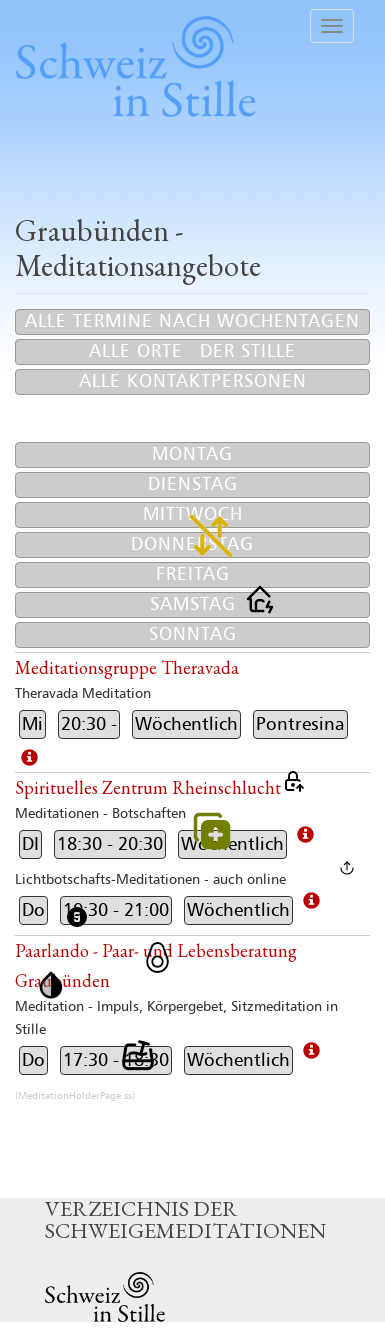 The height and width of the screenshot is (1344, 385). Describe the element at coordinates (211, 536) in the screenshot. I see `mobile data is disabled` at that location.